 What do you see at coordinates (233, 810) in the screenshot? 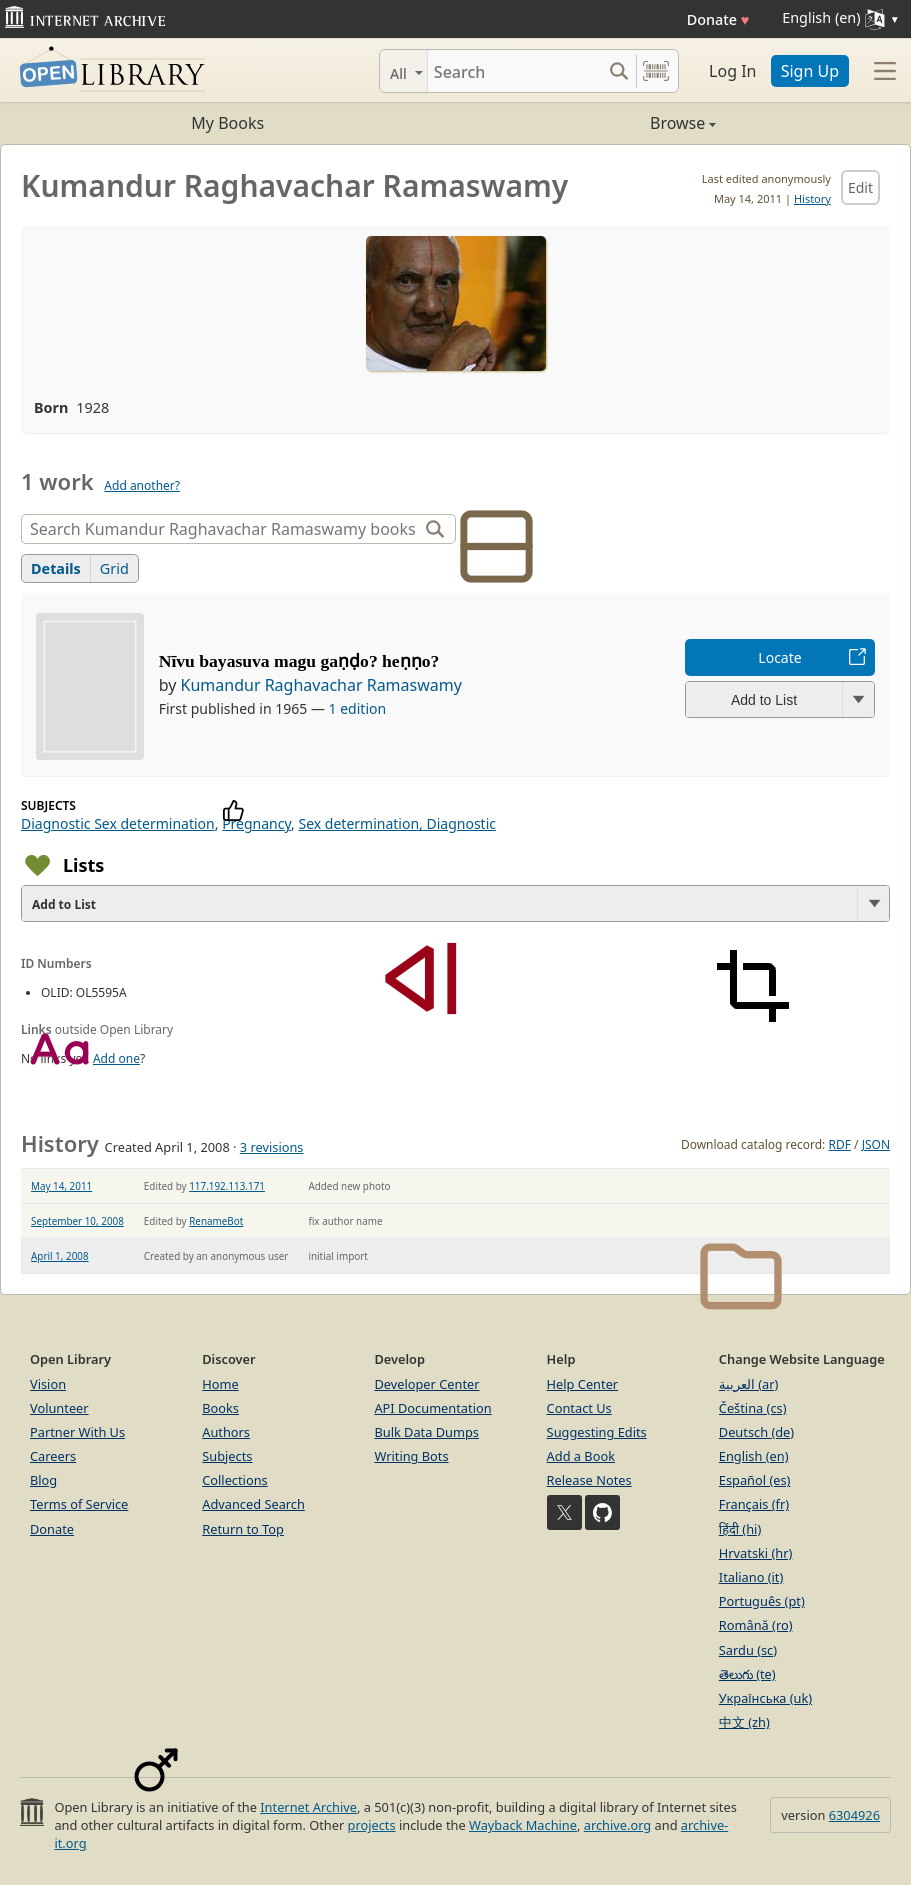
I see `like or approve content` at bounding box center [233, 810].